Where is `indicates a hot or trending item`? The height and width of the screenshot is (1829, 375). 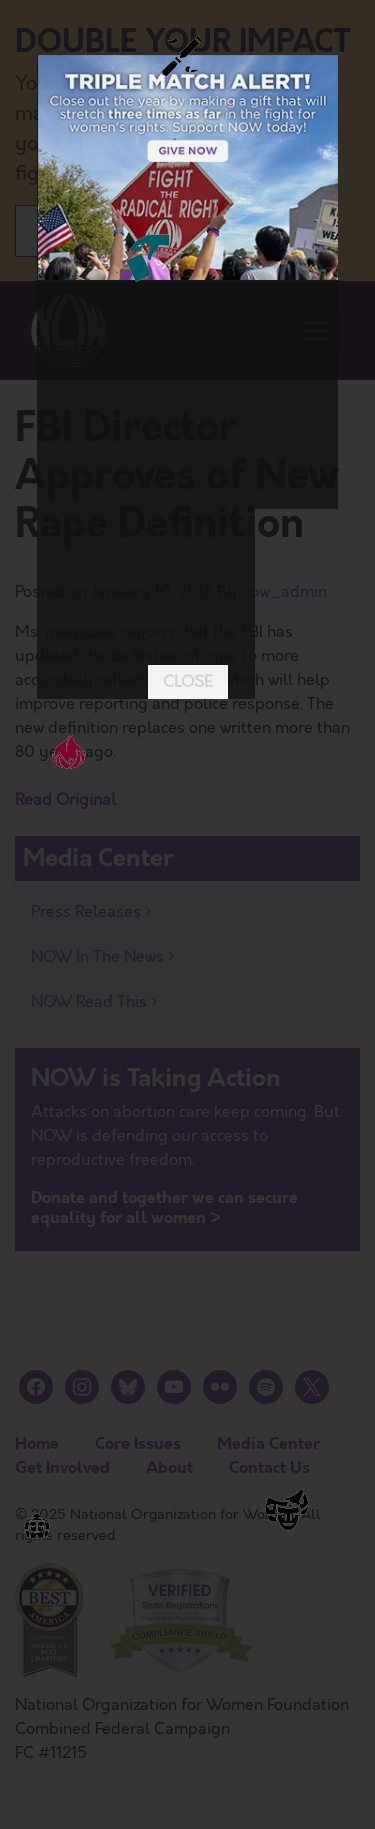 indicates a hot or trending item is located at coordinates (69, 752).